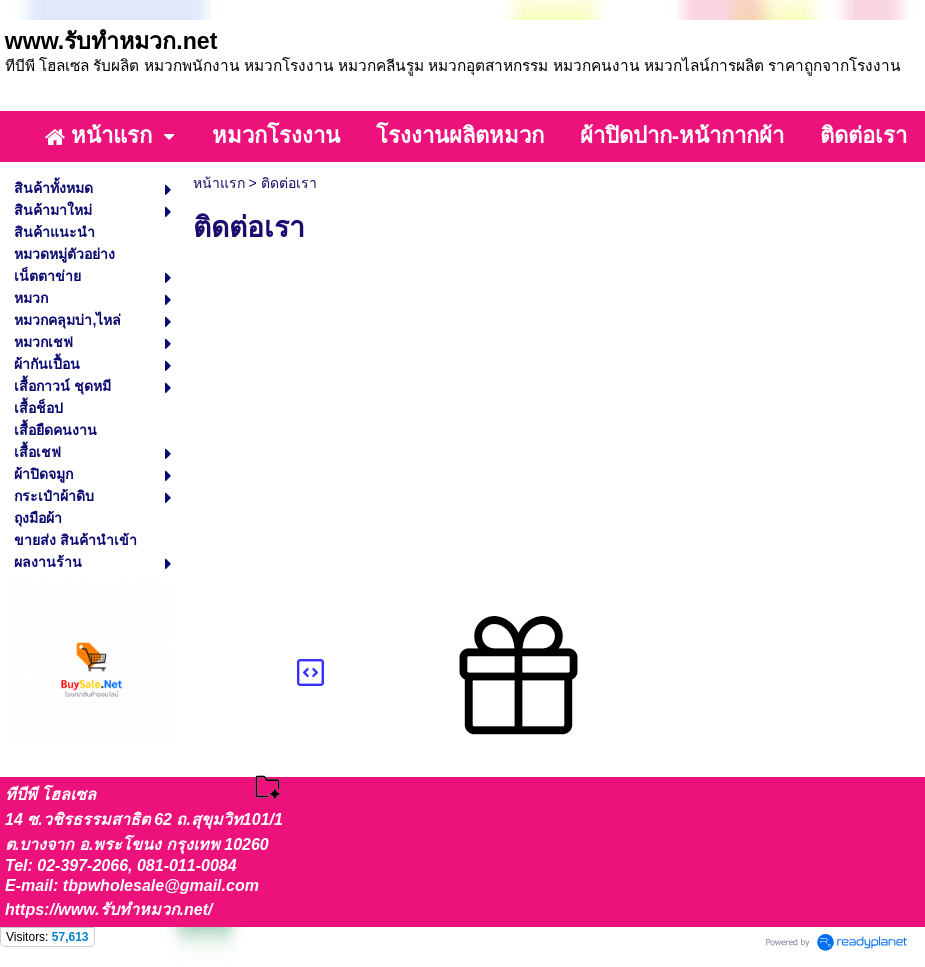 Image resolution: width=925 pixels, height=967 pixels. I want to click on create a new space or workspace, so click(267, 786).